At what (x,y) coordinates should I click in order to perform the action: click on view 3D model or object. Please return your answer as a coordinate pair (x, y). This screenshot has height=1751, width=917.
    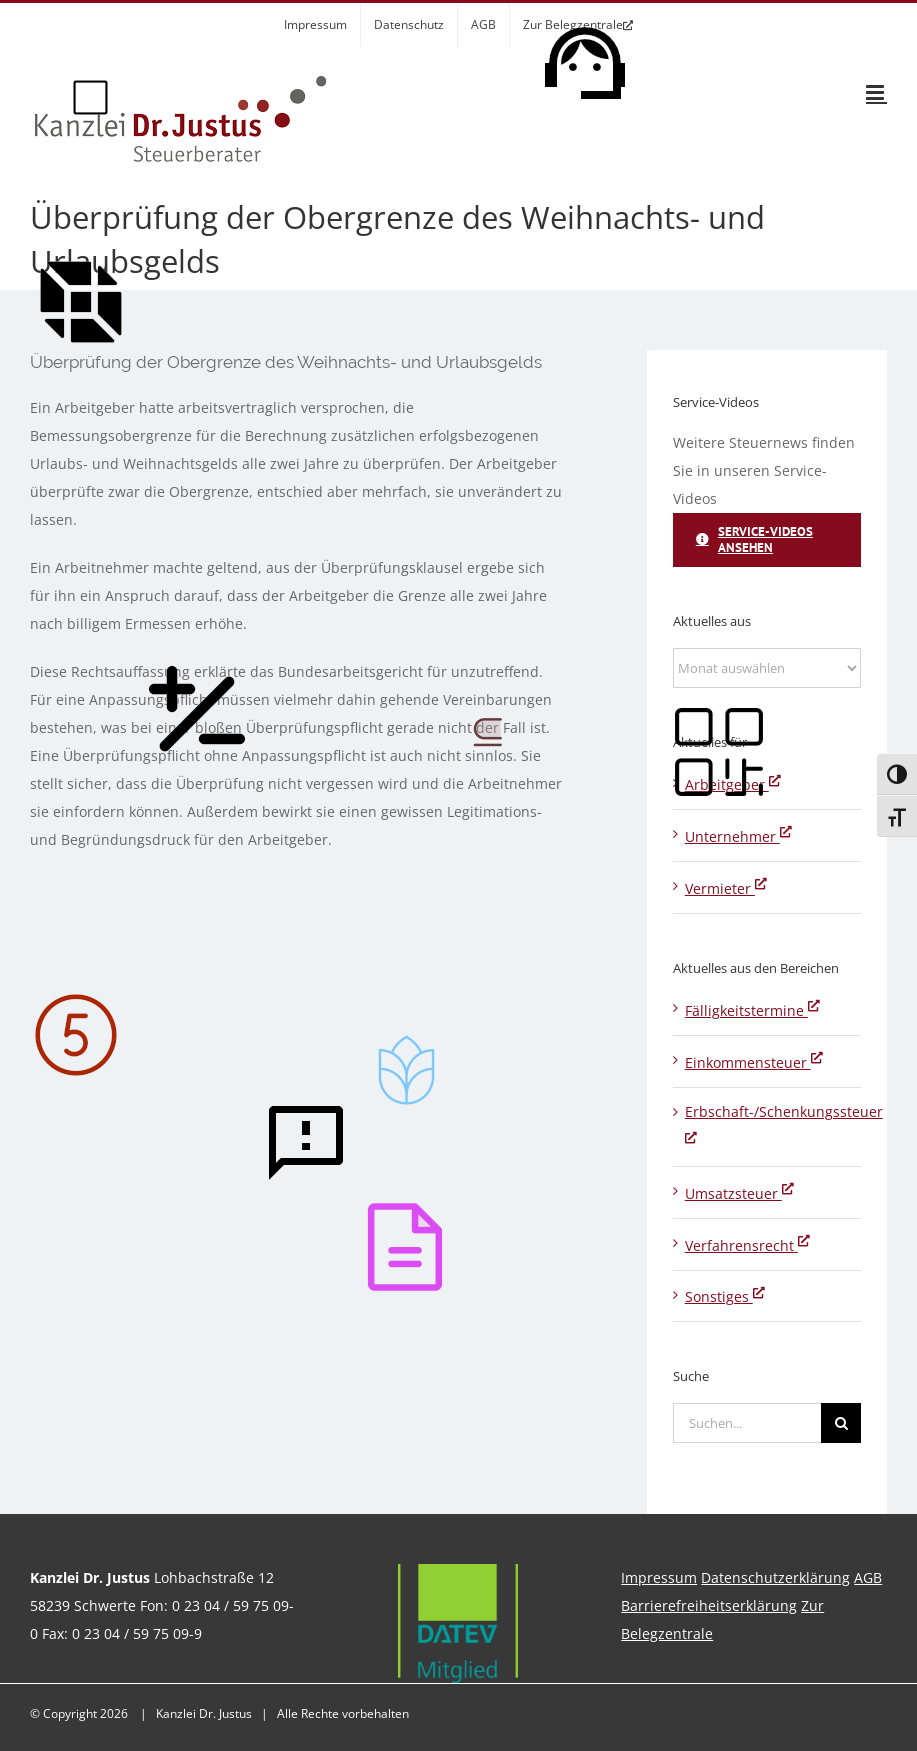
    Looking at the image, I should click on (81, 302).